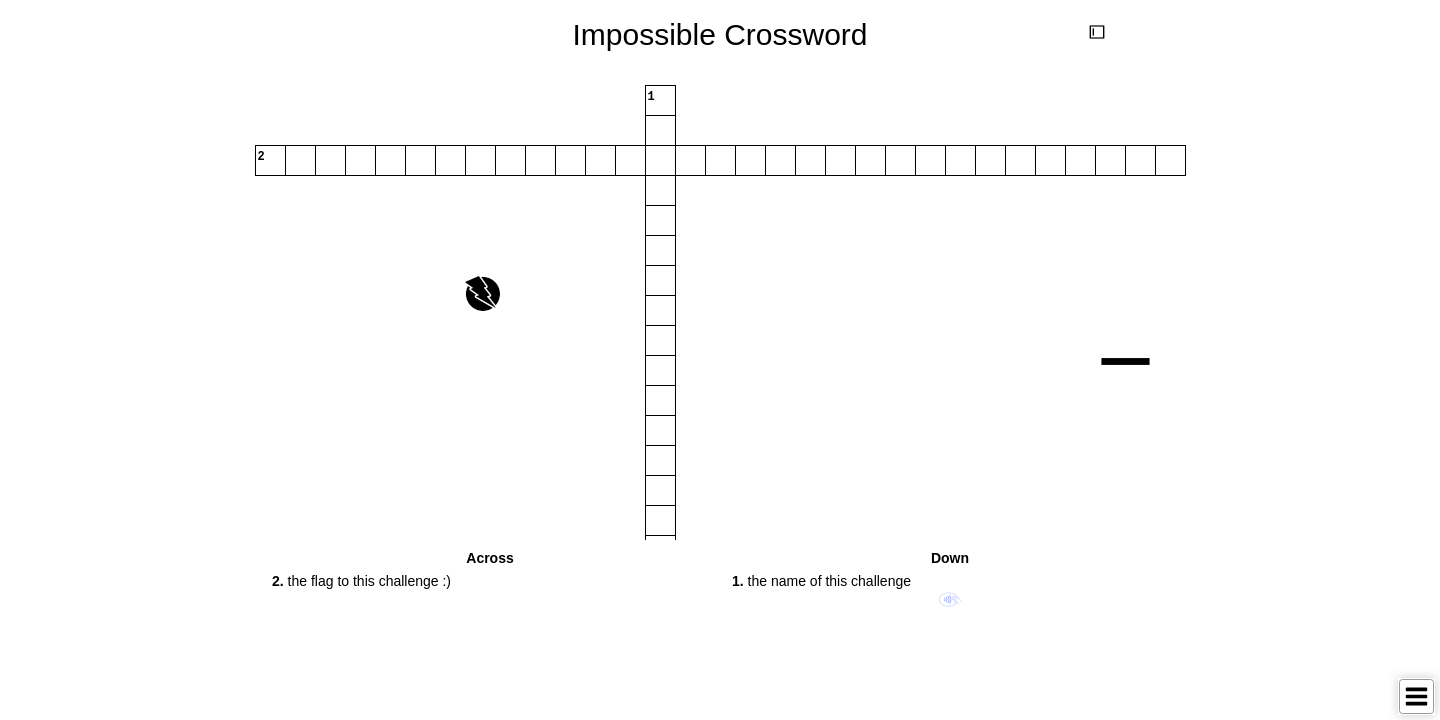  Describe the element at coordinates (1097, 32) in the screenshot. I see `switch to left sidebar layout` at that location.